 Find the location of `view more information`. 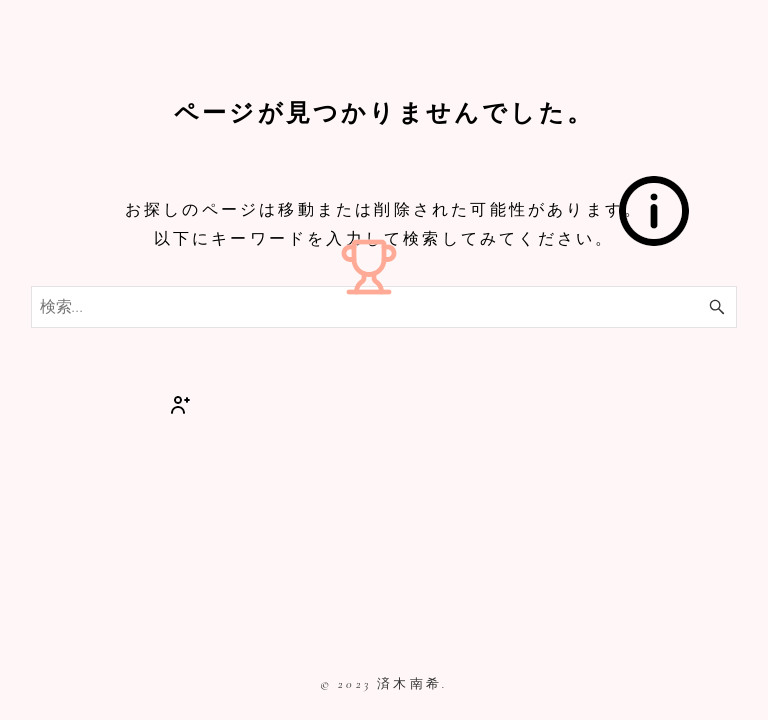

view more information is located at coordinates (654, 211).